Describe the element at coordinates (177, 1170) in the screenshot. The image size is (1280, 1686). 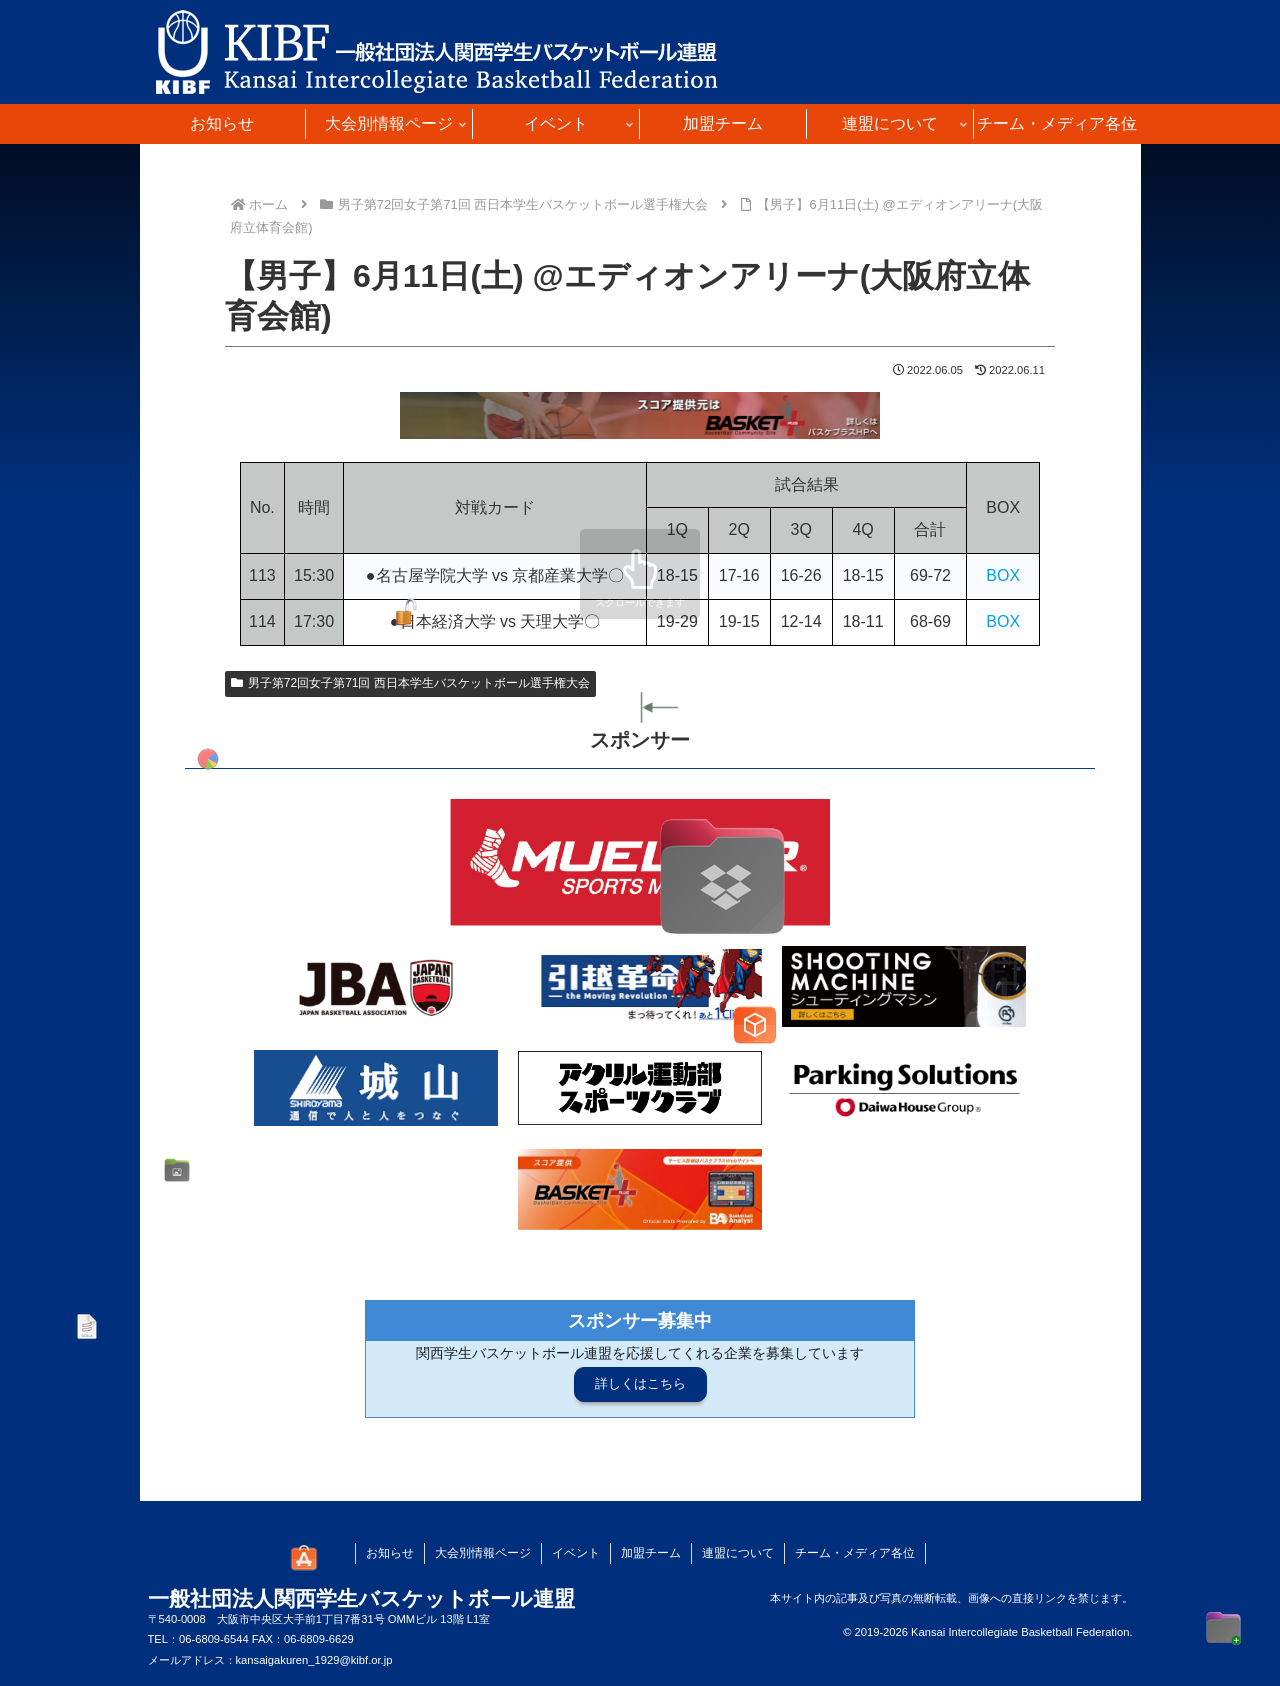
I see `open pictures folder` at that location.